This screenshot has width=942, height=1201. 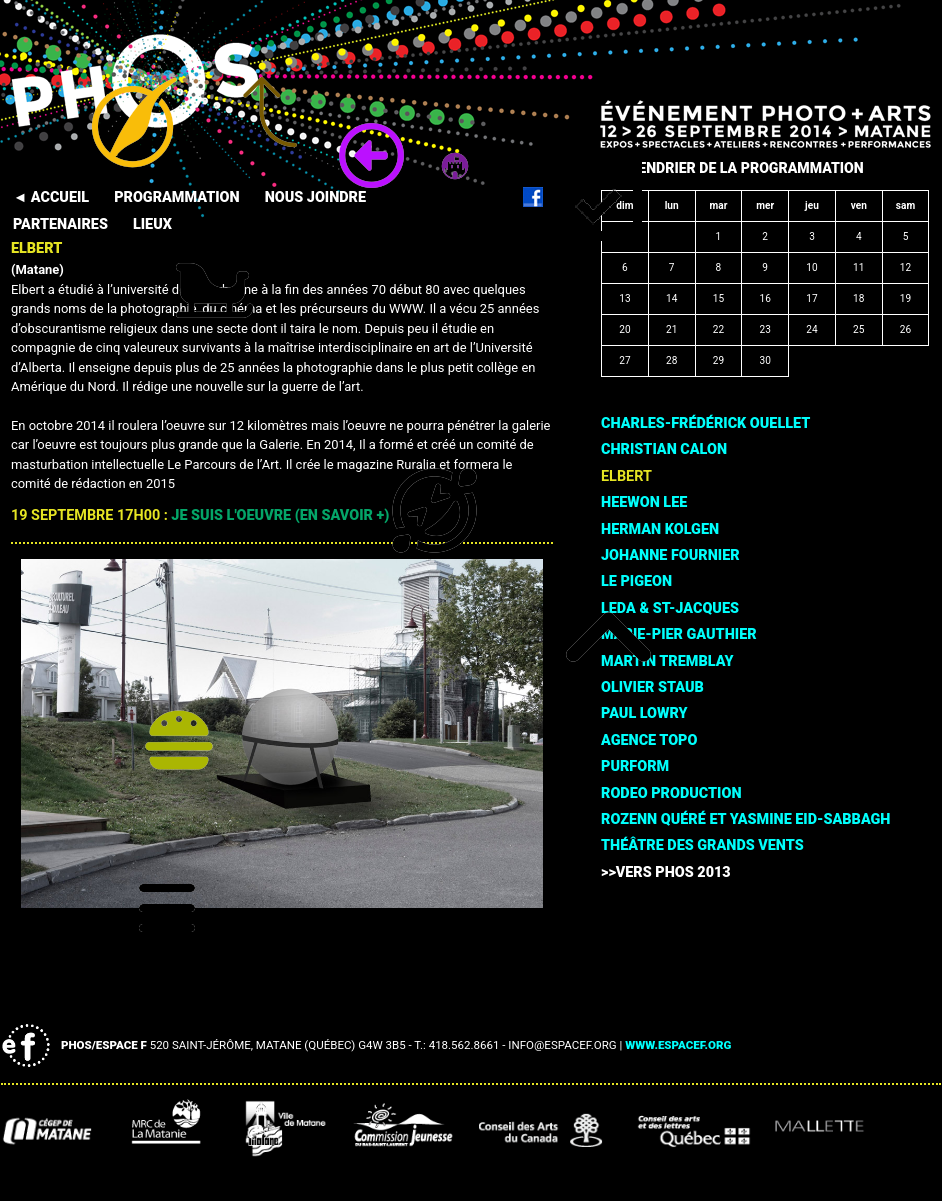 What do you see at coordinates (598, 201) in the screenshot?
I see `indicates a verified domain or website` at bounding box center [598, 201].